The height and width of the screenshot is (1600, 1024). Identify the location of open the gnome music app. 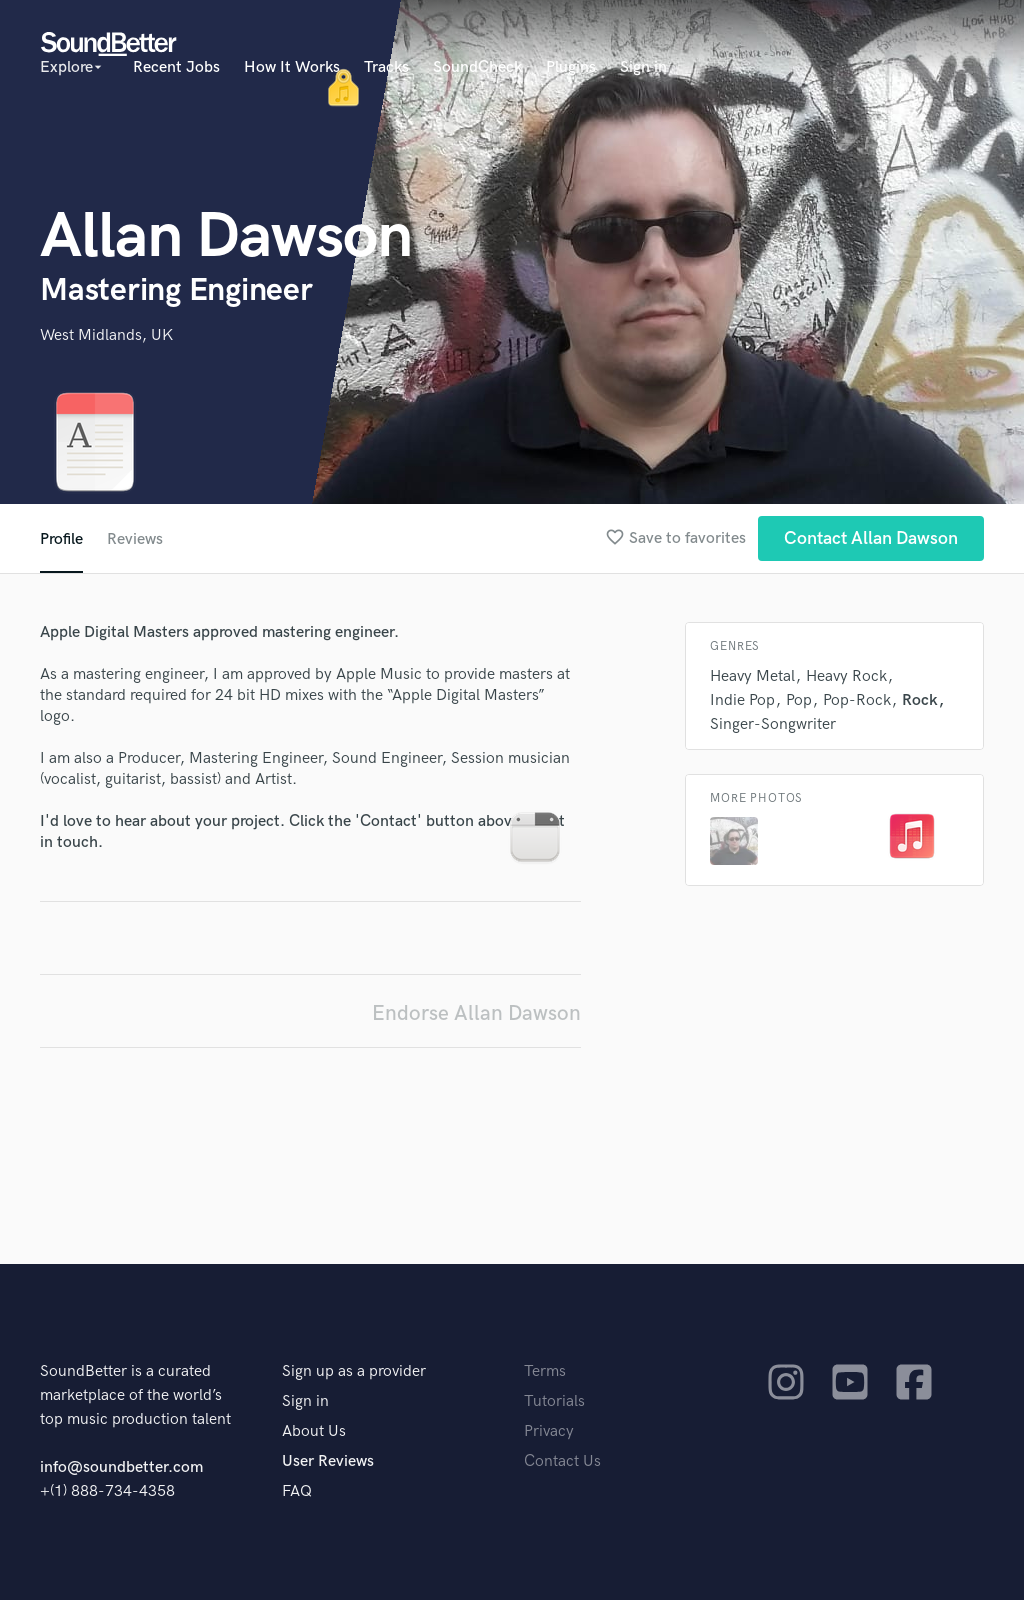
(912, 836).